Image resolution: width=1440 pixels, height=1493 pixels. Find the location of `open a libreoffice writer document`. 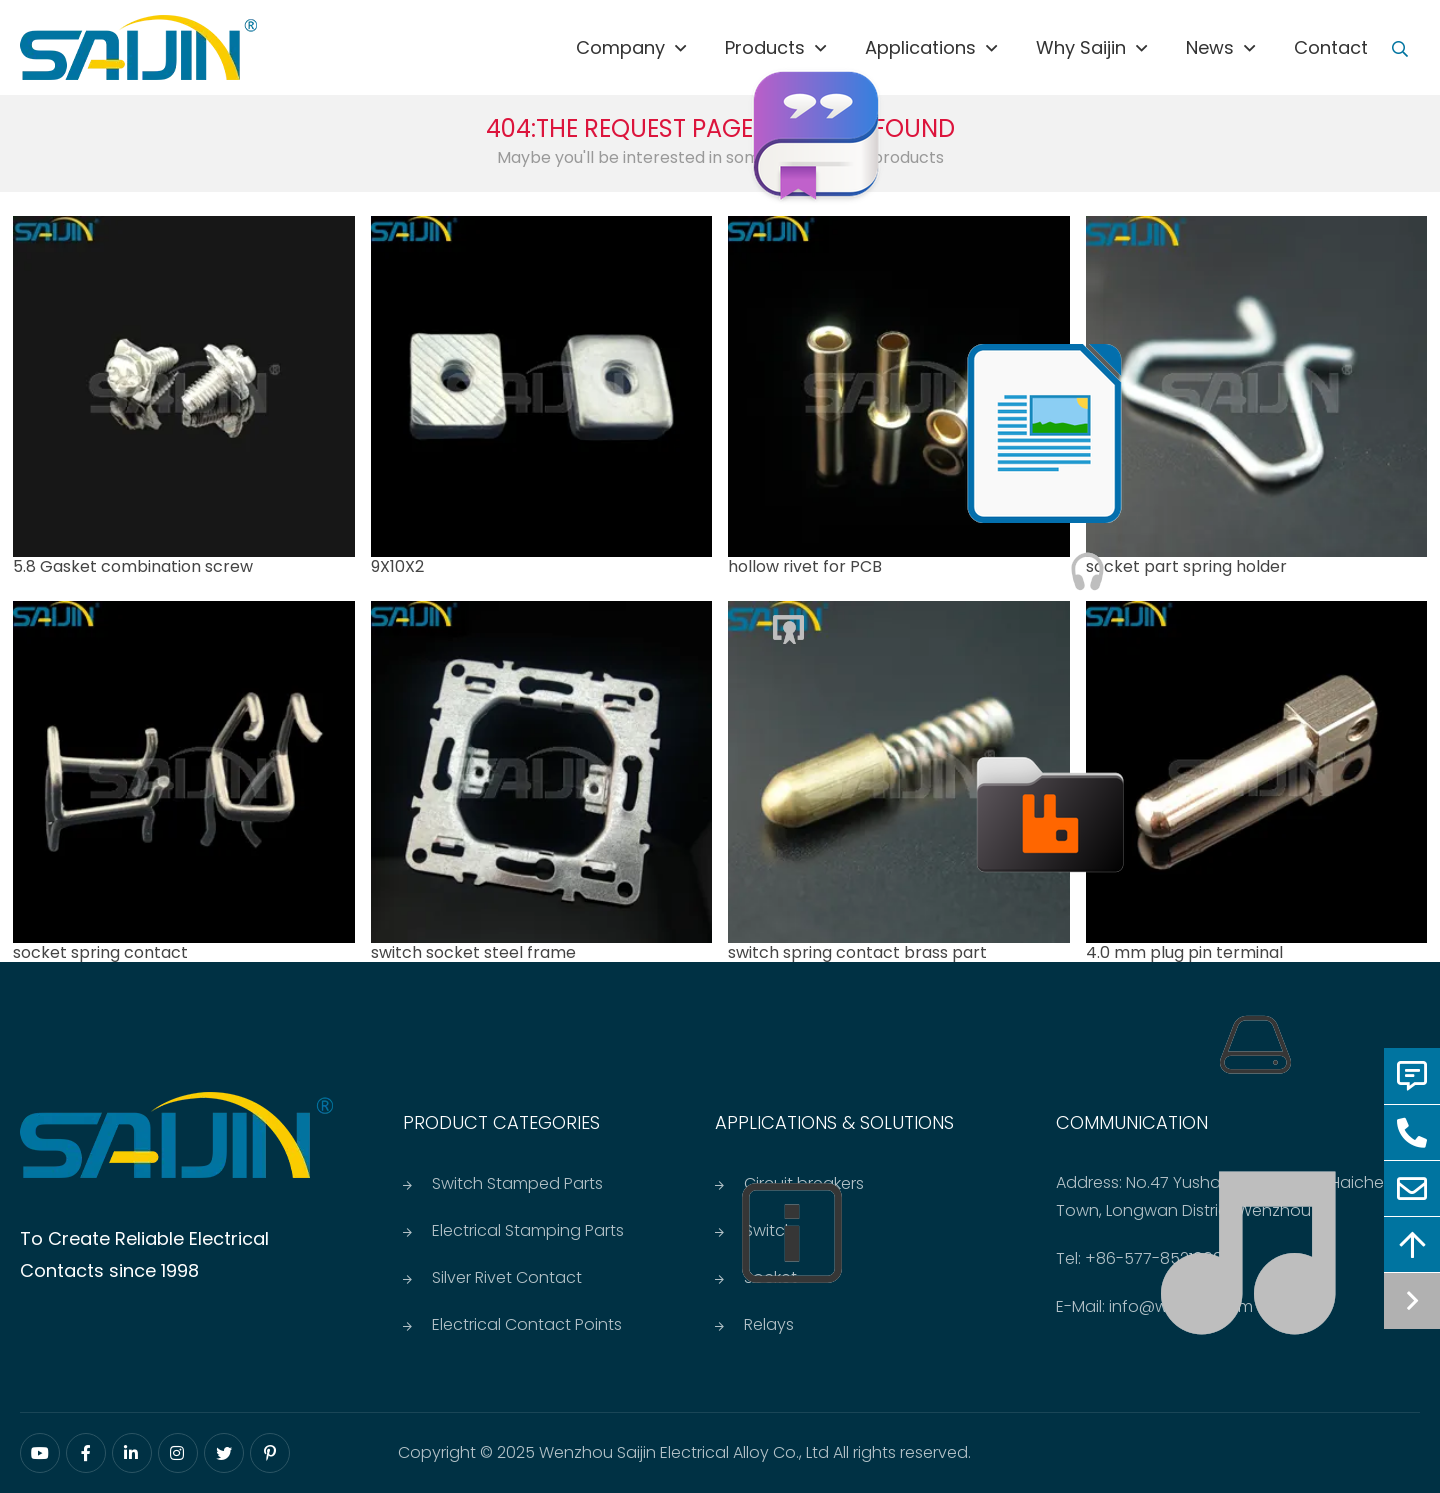

open a libreoffice writer document is located at coordinates (1044, 433).